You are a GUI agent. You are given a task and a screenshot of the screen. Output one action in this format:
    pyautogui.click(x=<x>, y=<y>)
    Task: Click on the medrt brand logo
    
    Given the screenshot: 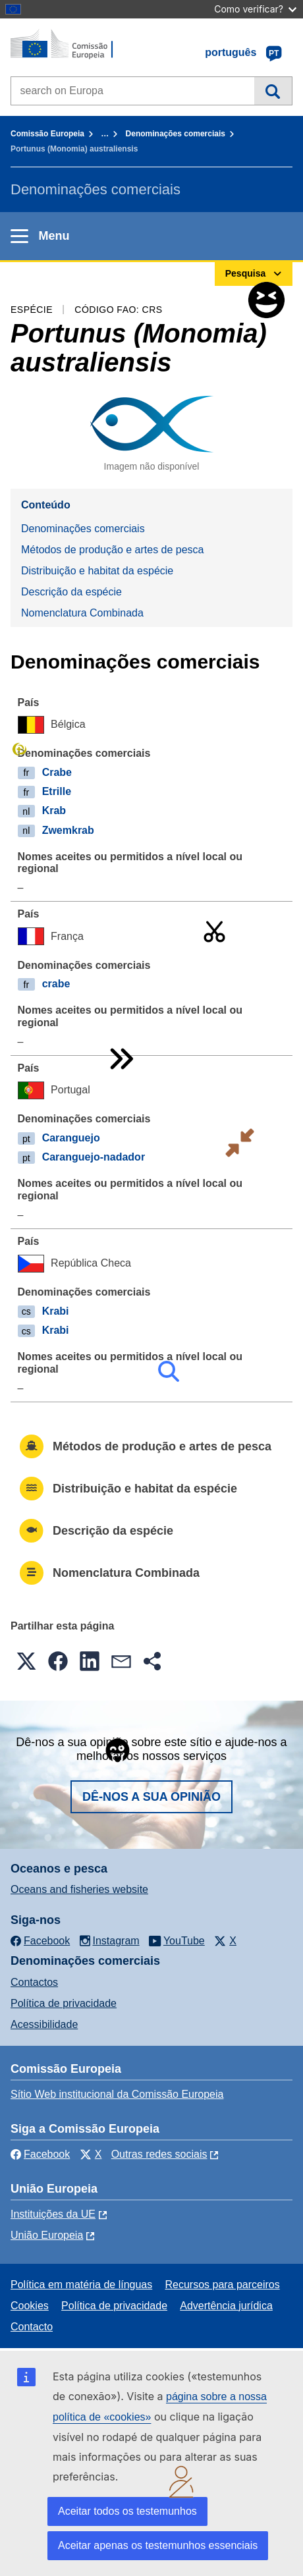 What is the action you would take?
    pyautogui.click(x=19, y=749)
    